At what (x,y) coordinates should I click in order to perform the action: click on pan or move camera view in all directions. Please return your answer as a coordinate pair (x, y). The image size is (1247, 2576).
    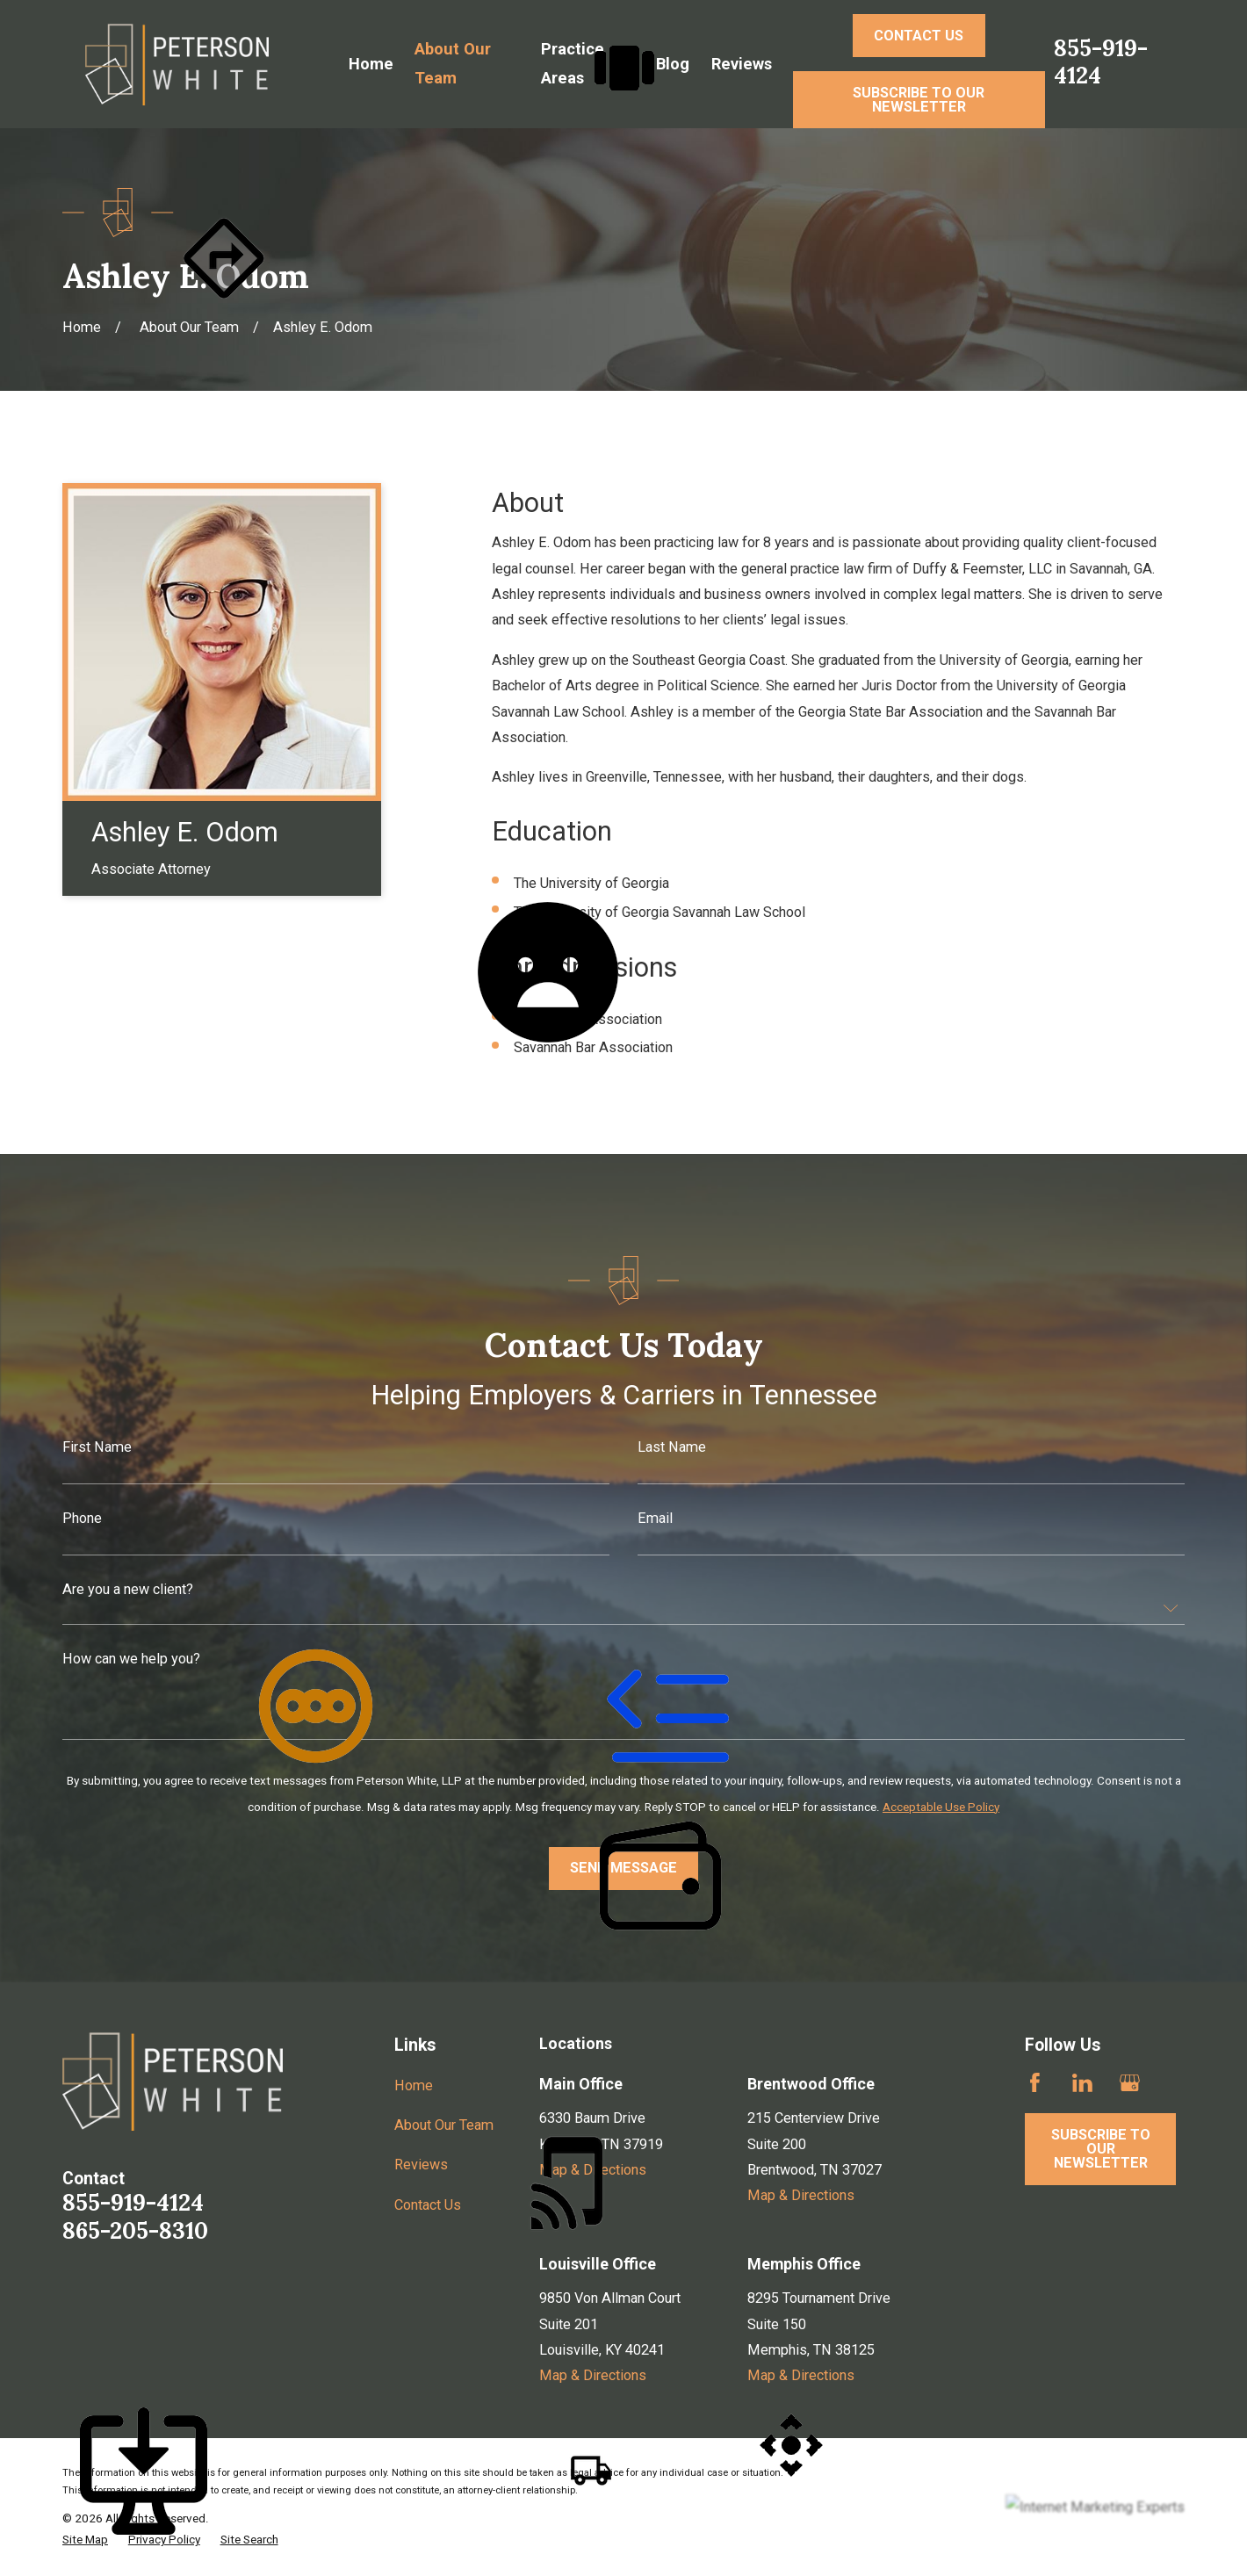
    Looking at the image, I should click on (791, 2445).